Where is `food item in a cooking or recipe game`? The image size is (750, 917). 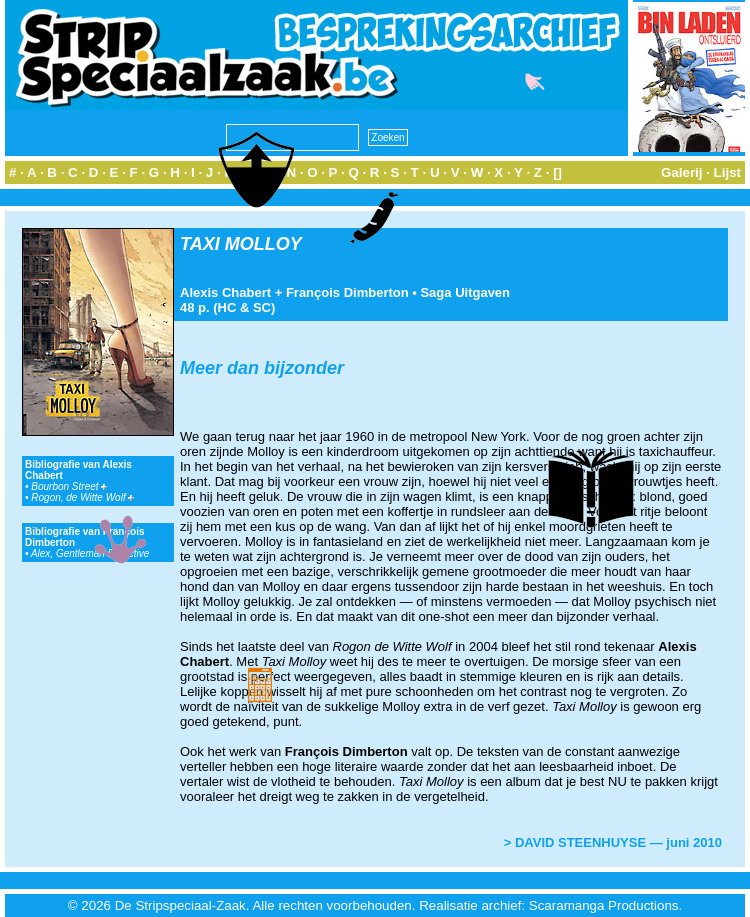
food item in a cooking or recipe game is located at coordinates (374, 218).